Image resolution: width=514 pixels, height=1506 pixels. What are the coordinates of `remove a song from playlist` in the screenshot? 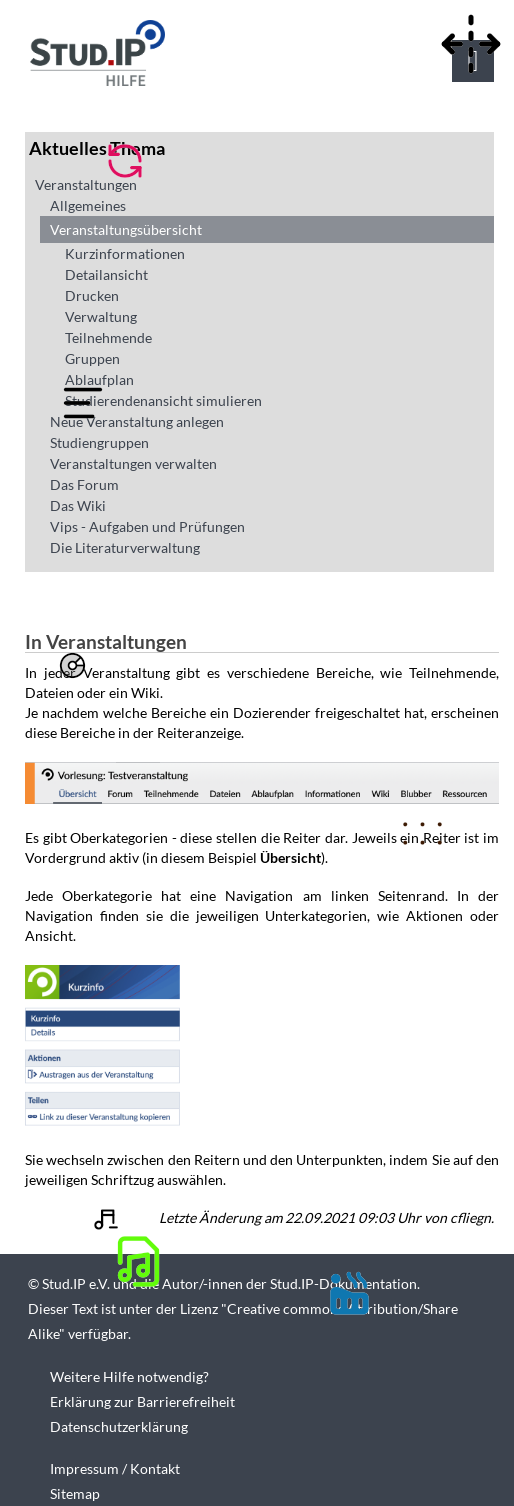 It's located at (105, 1219).